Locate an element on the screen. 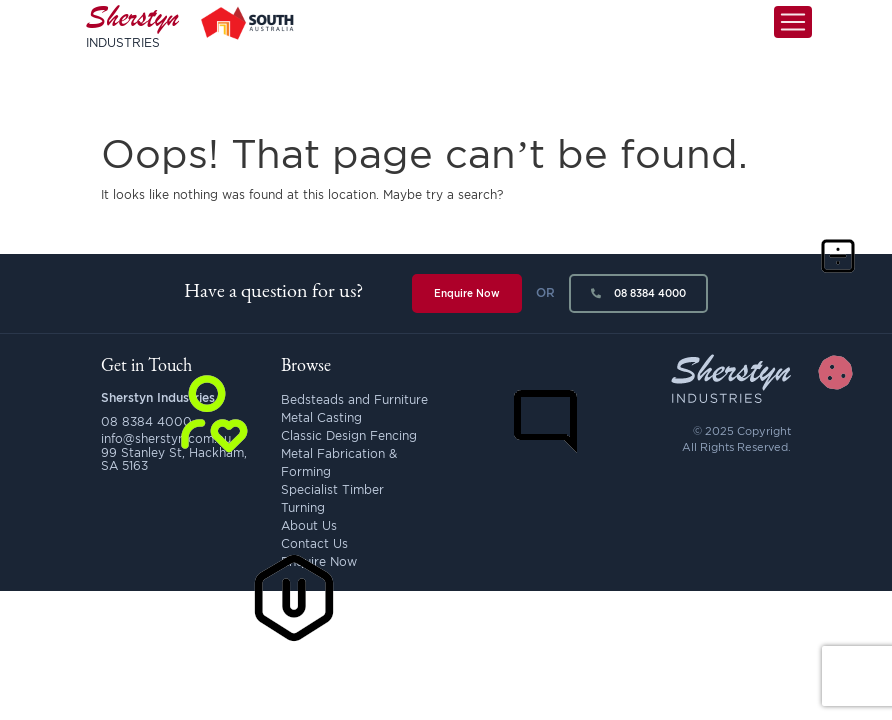  manage cookie preferences is located at coordinates (835, 372).